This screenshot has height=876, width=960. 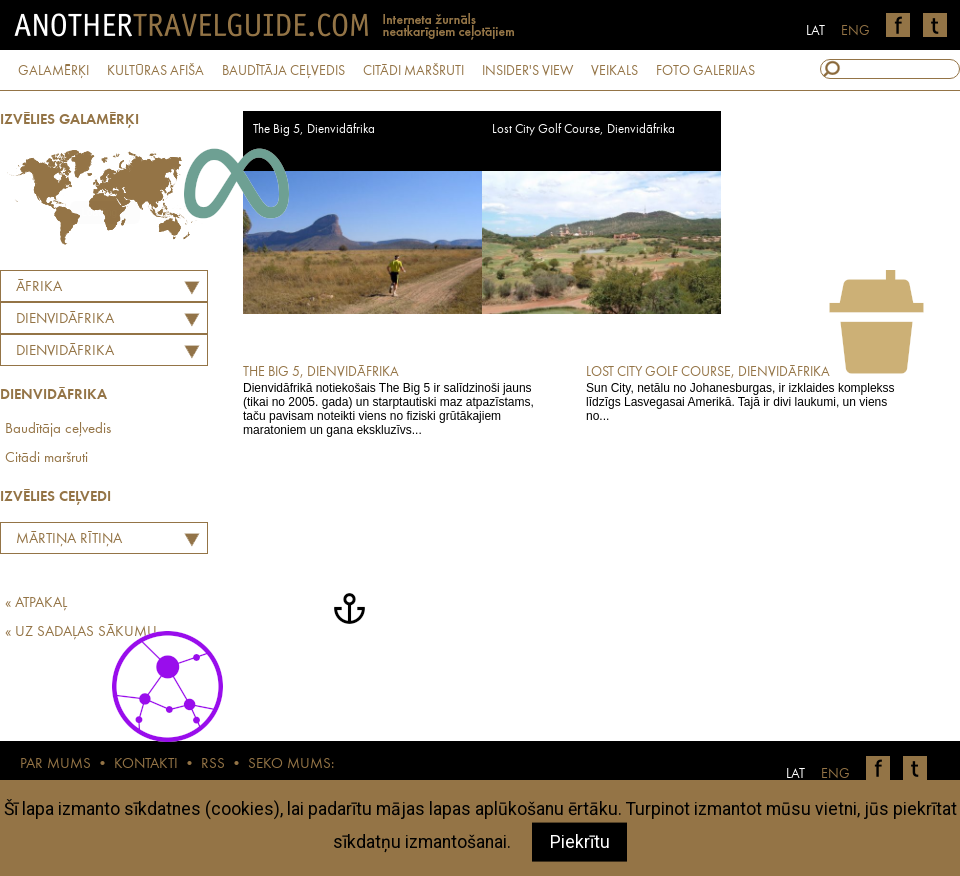 I want to click on aiohttp python library logo, so click(x=167, y=686).